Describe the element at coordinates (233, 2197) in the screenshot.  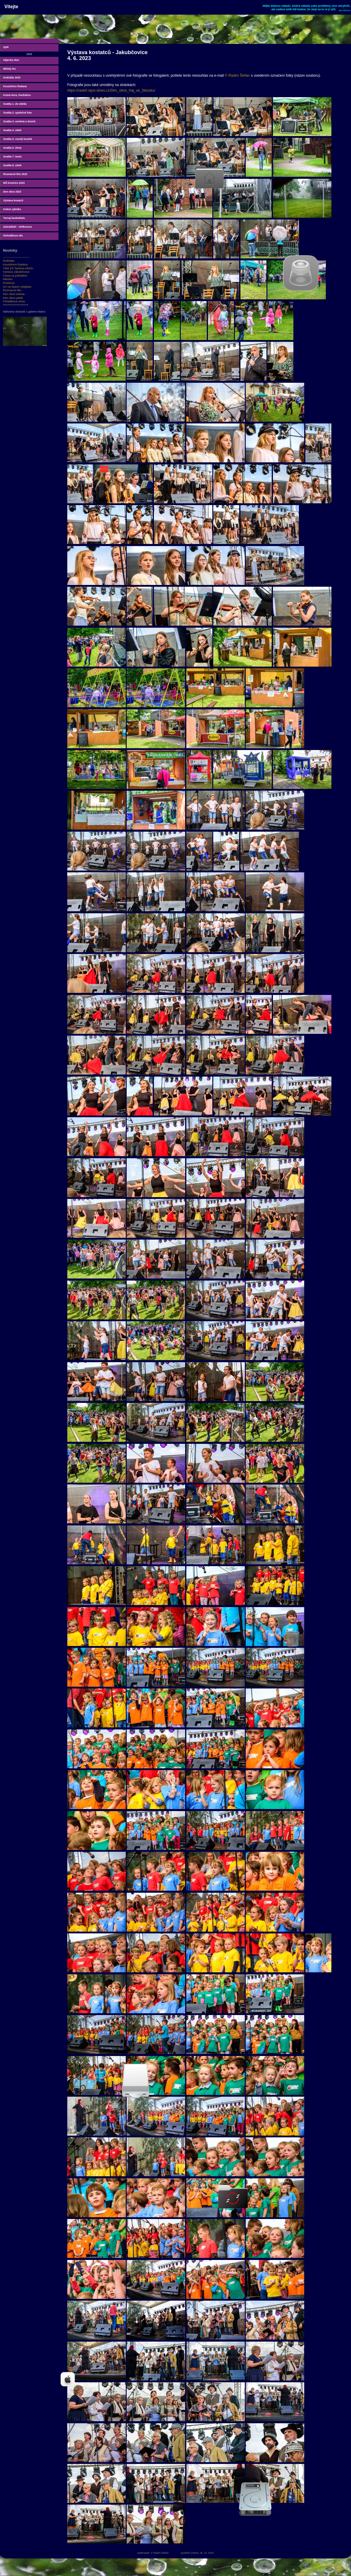
I see `folder containing OpenShift project files` at that location.